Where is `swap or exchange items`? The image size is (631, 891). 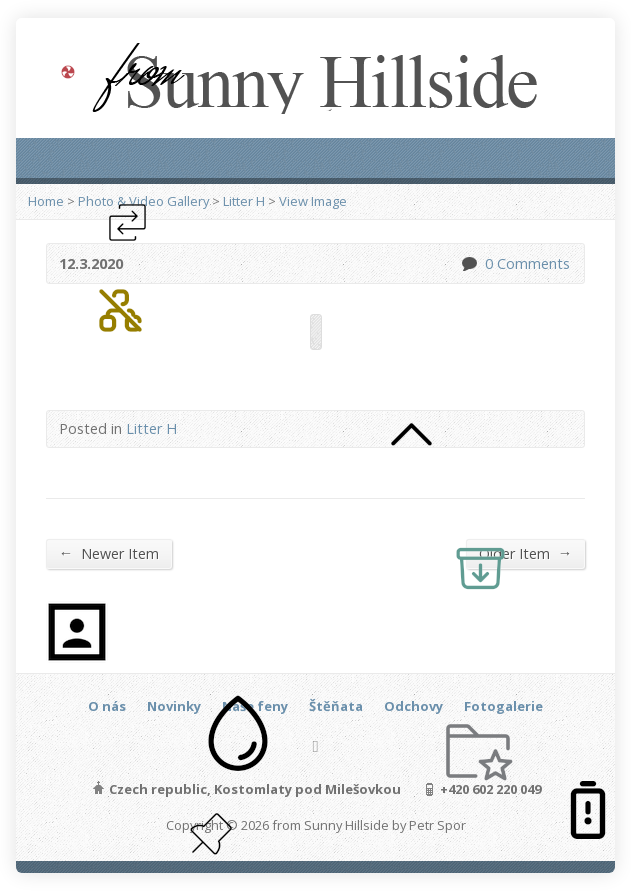
swap or exchange items is located at coordinates (127, 222).